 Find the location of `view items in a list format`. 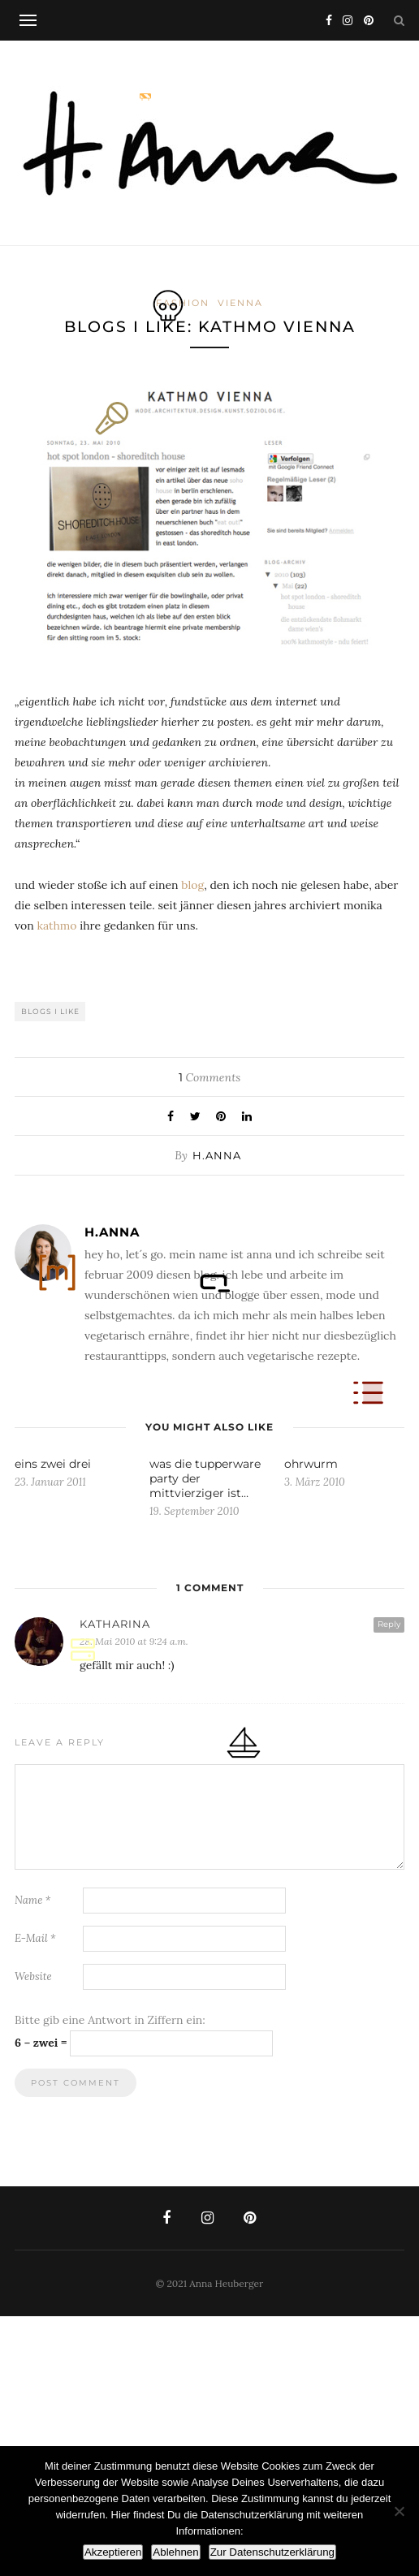

view items in a list format is located at coordinates (368, 1392).